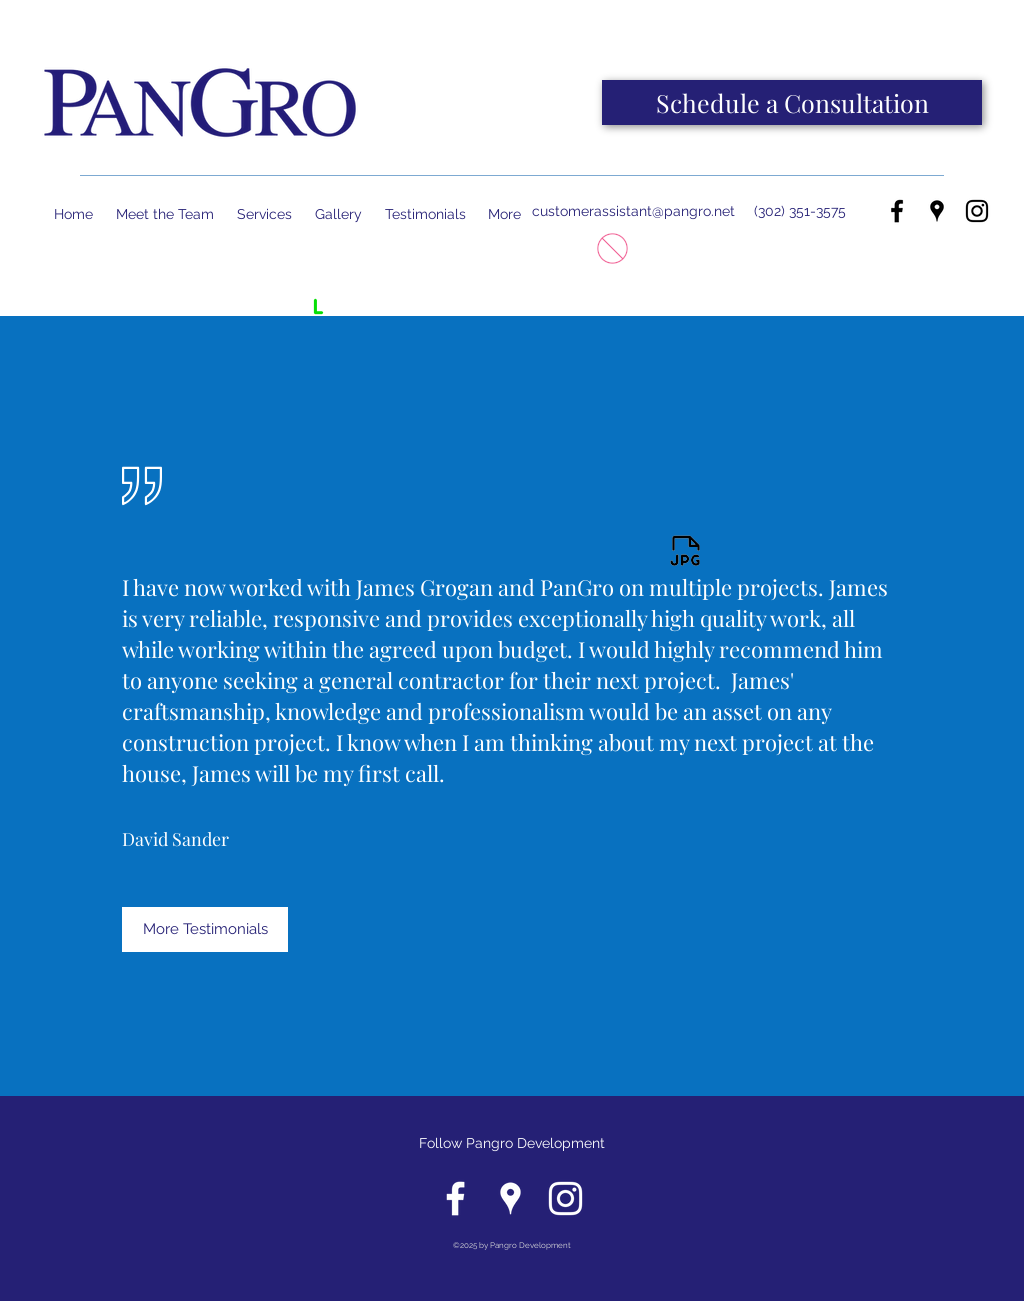 This screenshot has width=1024, height=1301. I want to click on indicates a prohibited or blocked action, so click(612, 248).